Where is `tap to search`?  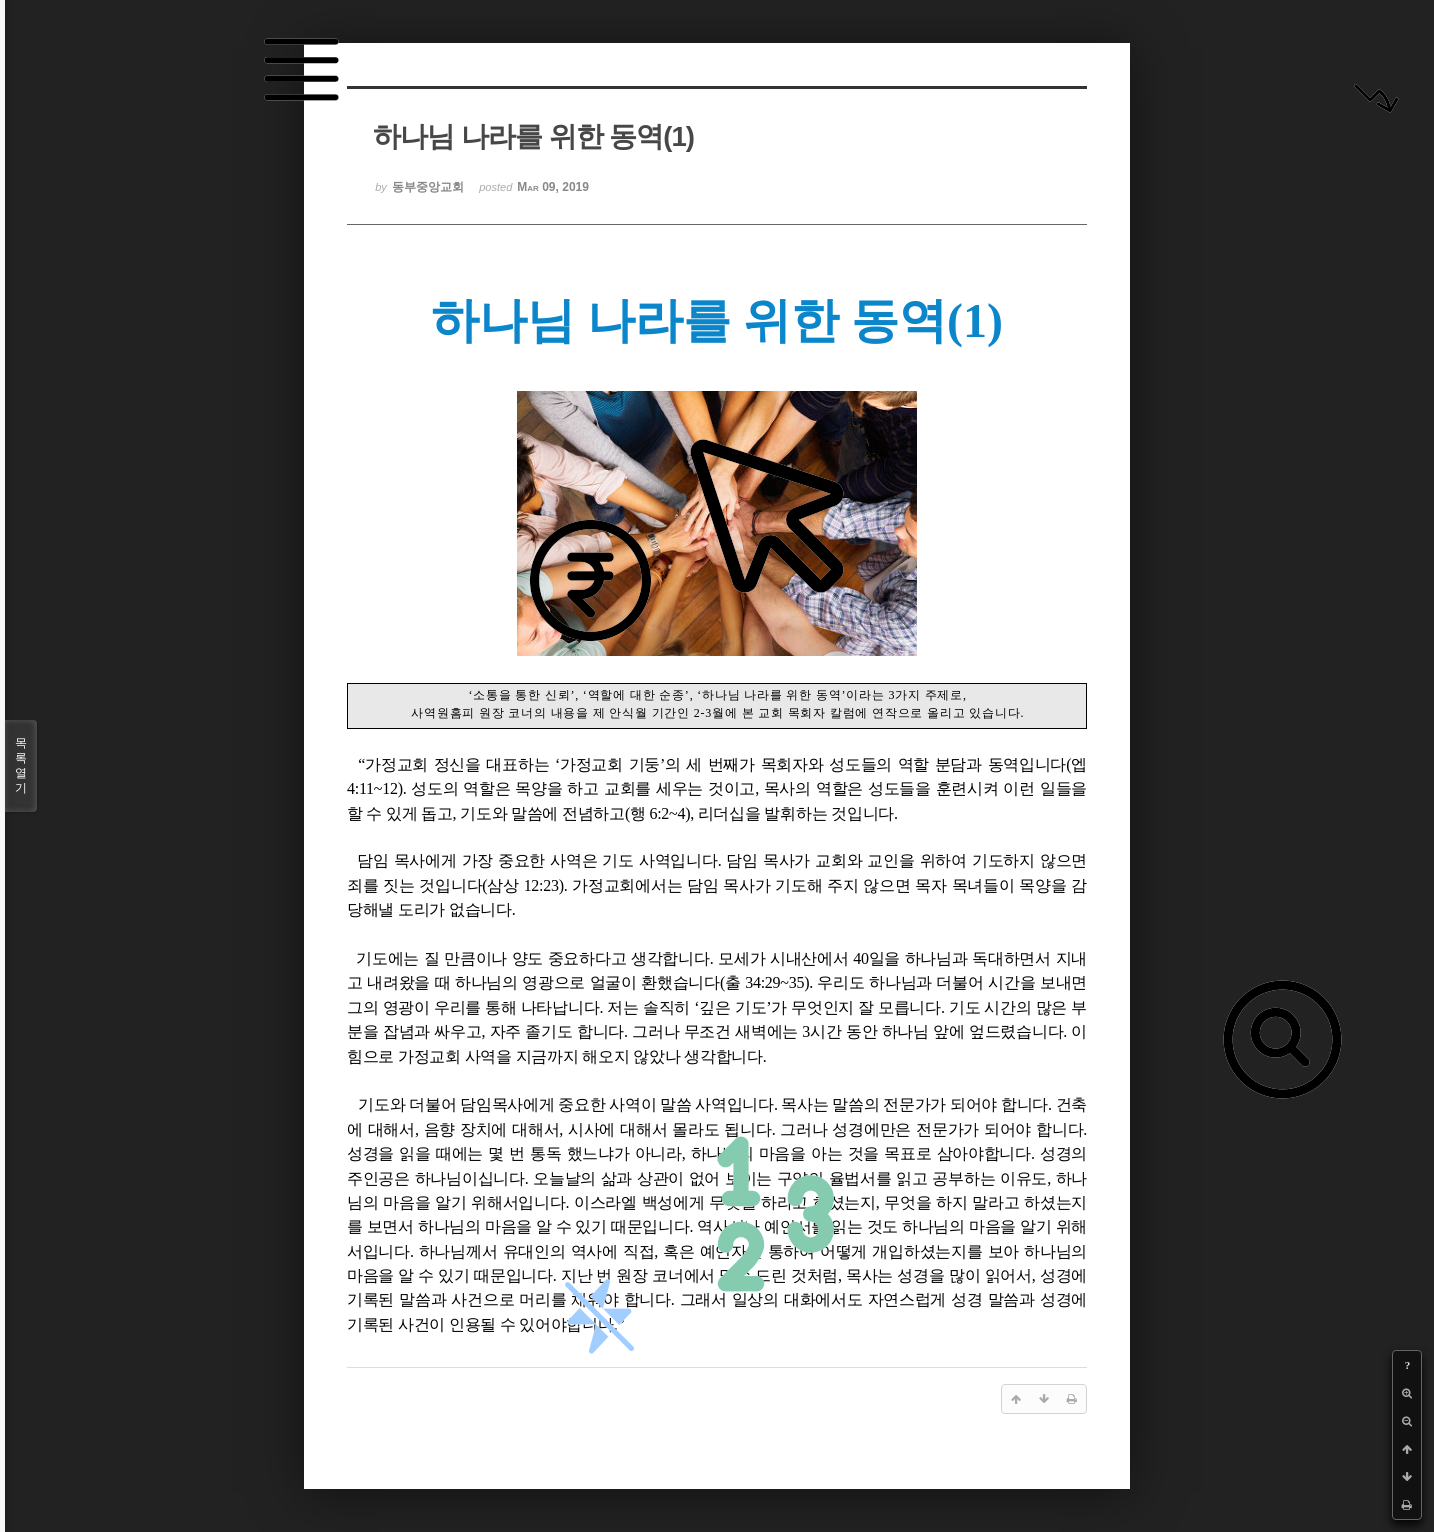 tap to search is located at coordinates (1282, 1039).